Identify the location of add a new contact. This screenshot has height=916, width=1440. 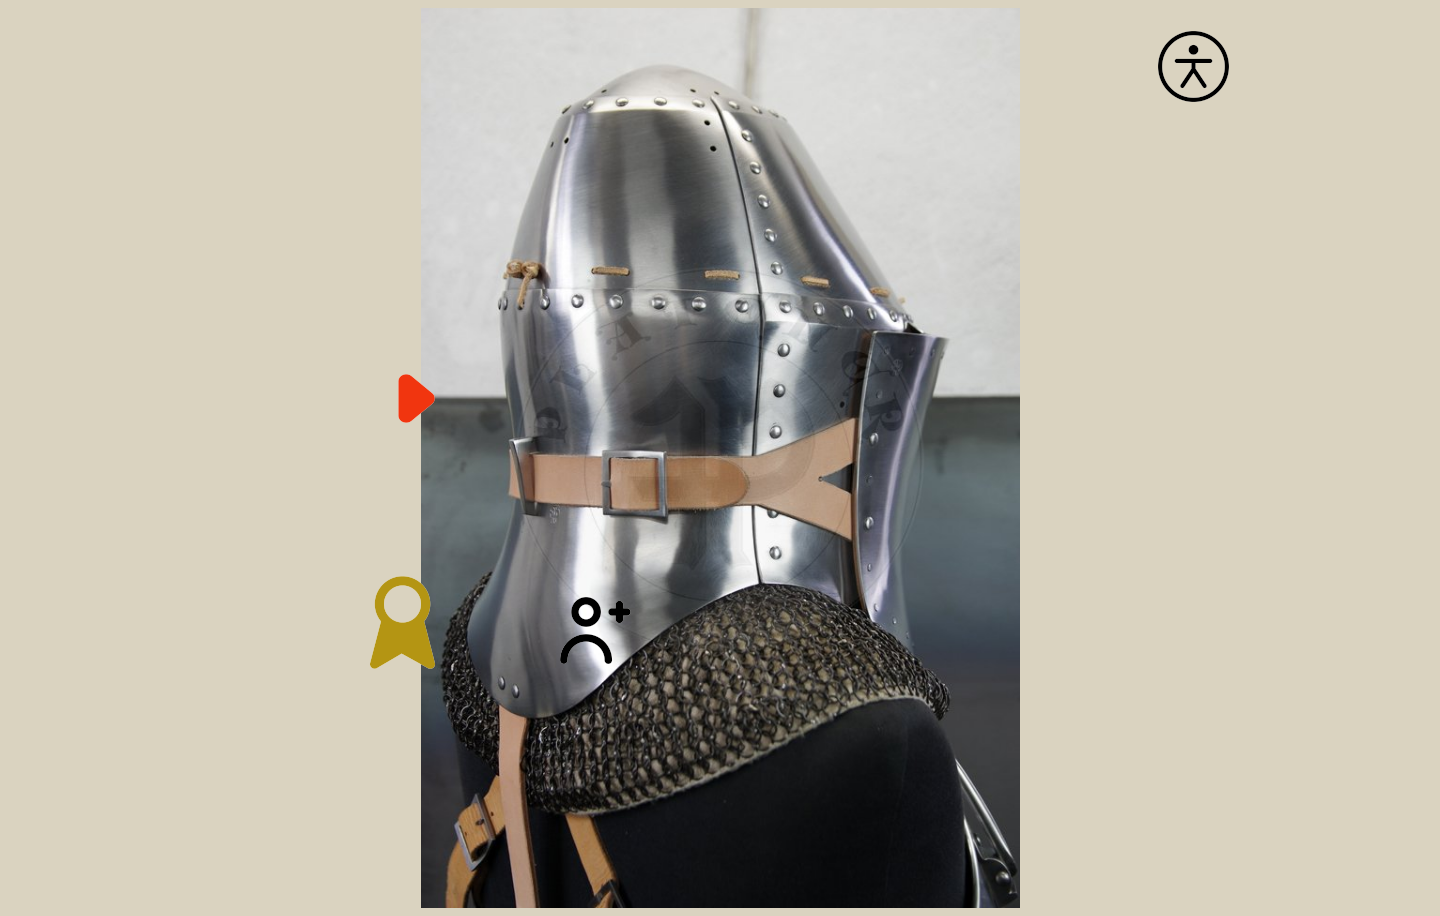
(593, 630).